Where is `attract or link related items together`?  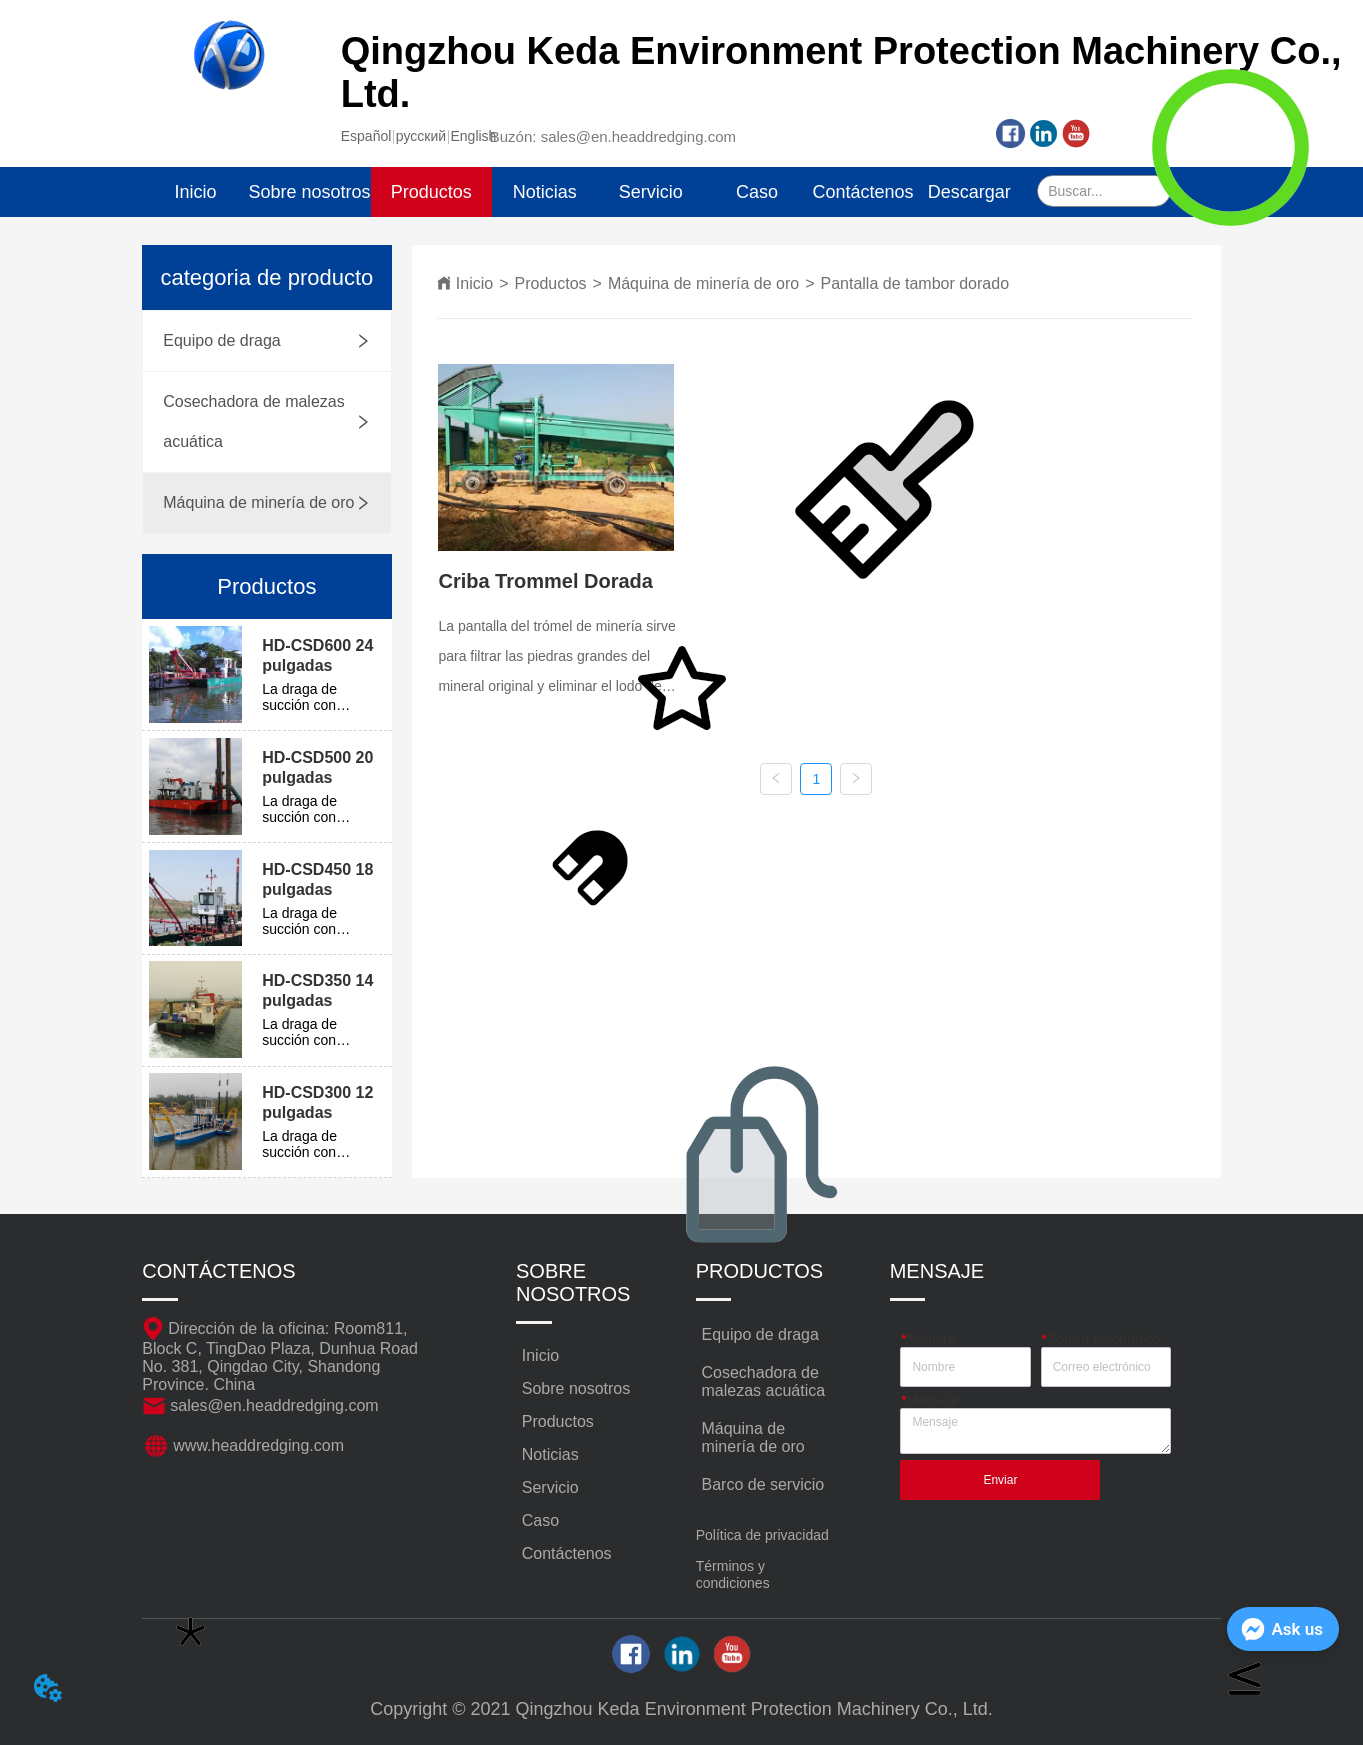 attract or link related items together is located at coordinates (591, 866).